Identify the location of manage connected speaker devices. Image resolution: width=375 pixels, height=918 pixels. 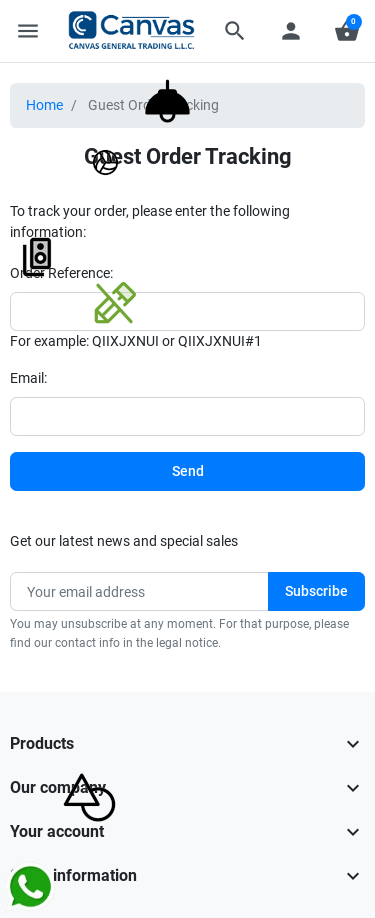
(37, 257).